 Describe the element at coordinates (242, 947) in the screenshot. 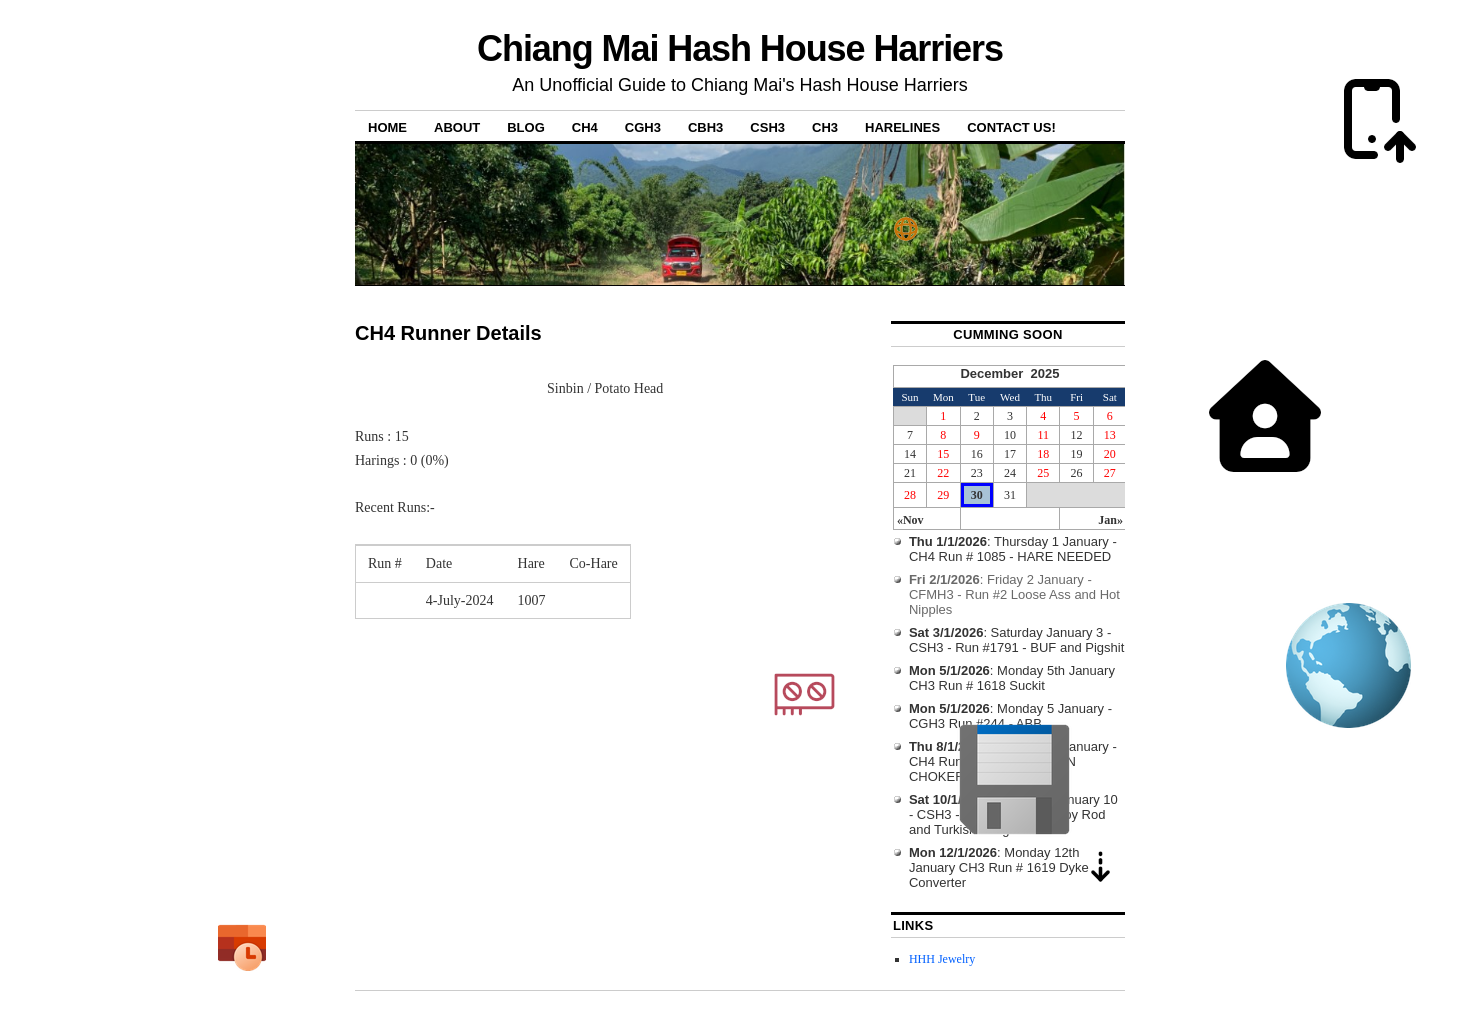

I see `open timesheet application` at that location.